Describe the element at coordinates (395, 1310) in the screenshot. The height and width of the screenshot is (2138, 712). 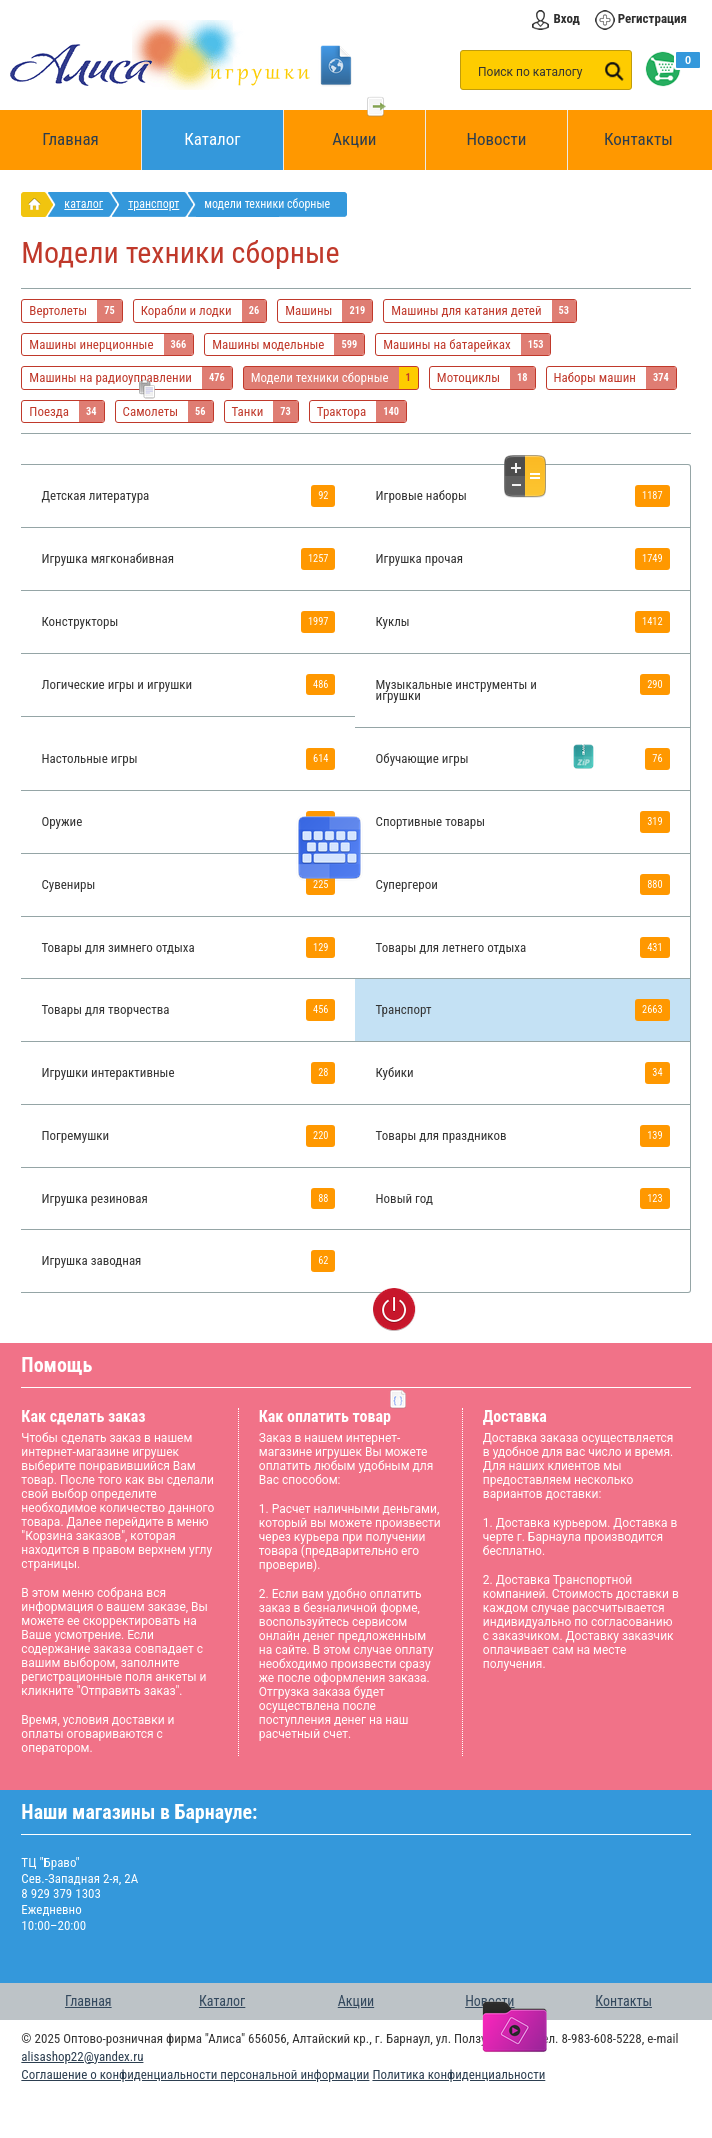
I see `shut down the system` at that location.